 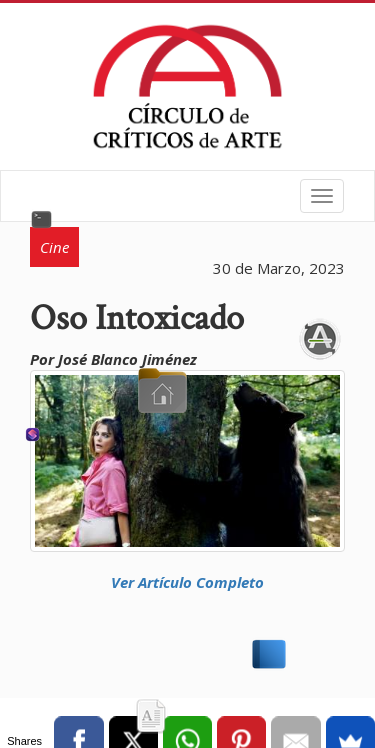 I want to click on check for available software updates, so click(x=320, y=339).